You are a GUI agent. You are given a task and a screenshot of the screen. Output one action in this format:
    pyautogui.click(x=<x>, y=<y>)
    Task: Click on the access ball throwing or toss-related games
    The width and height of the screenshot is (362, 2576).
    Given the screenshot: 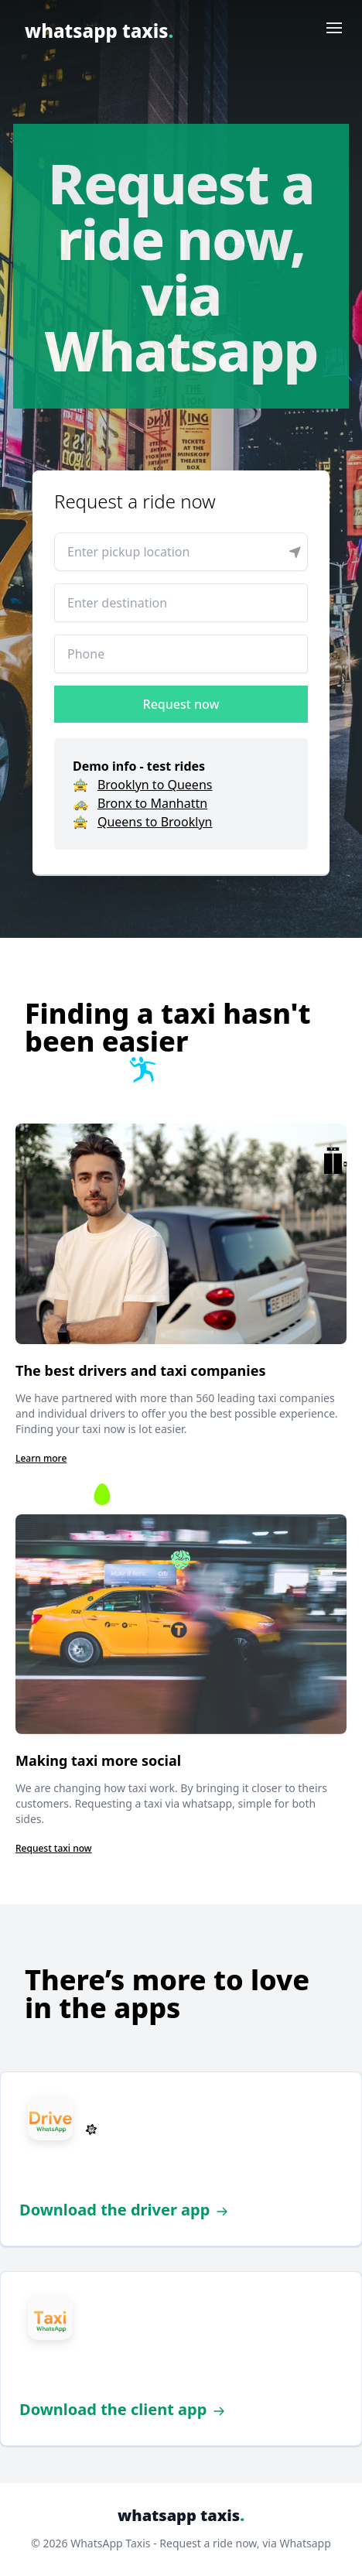 What is the action you would take?
    pyautogui.click(x=142, y=1069)
    